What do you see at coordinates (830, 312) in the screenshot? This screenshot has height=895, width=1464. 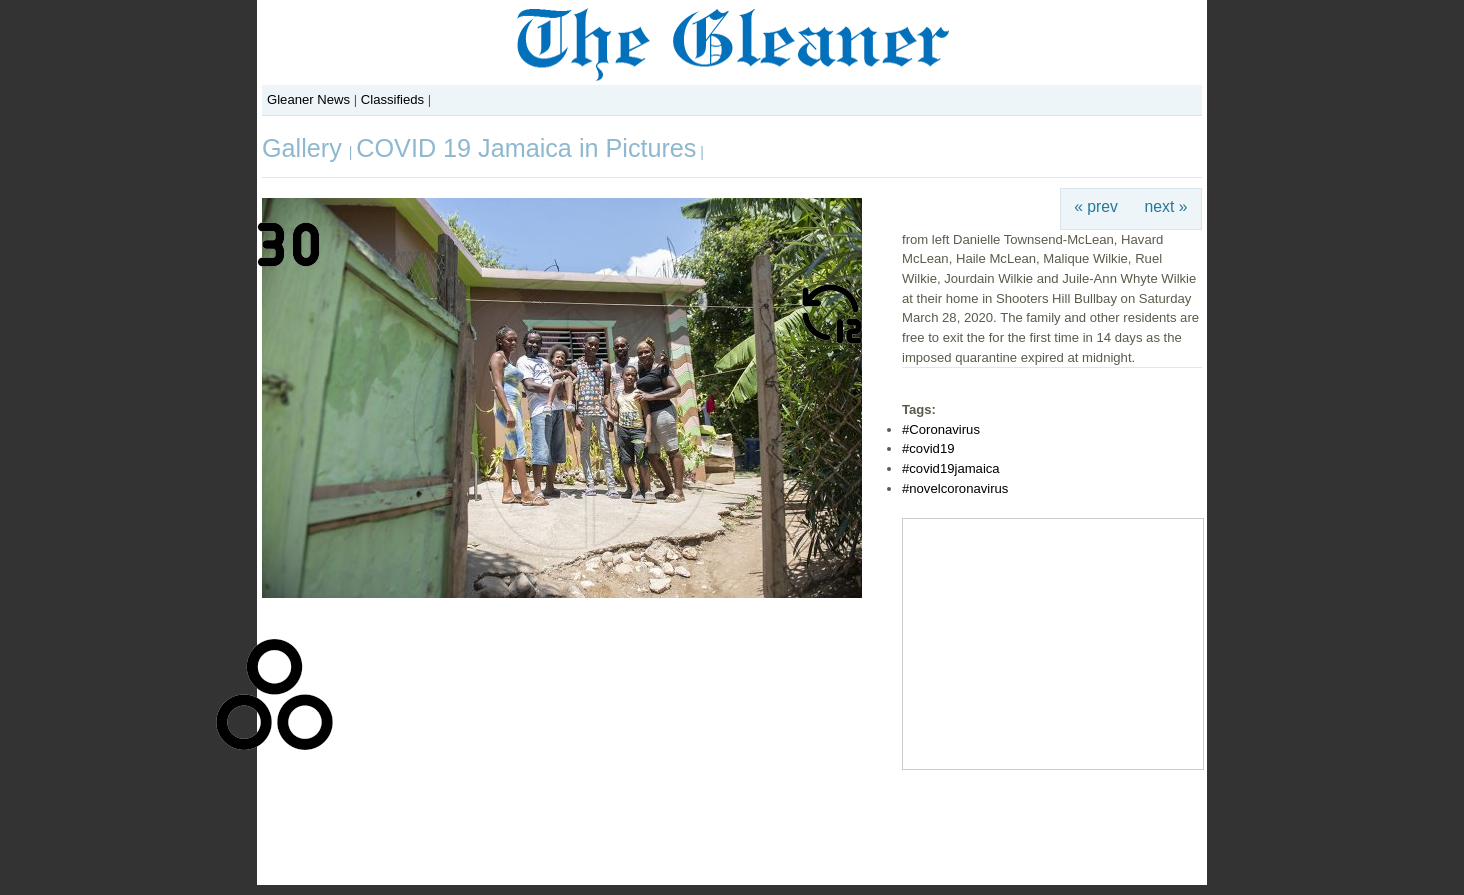 I see `switch to 12-hour time format` at bounding box center [830, 312].